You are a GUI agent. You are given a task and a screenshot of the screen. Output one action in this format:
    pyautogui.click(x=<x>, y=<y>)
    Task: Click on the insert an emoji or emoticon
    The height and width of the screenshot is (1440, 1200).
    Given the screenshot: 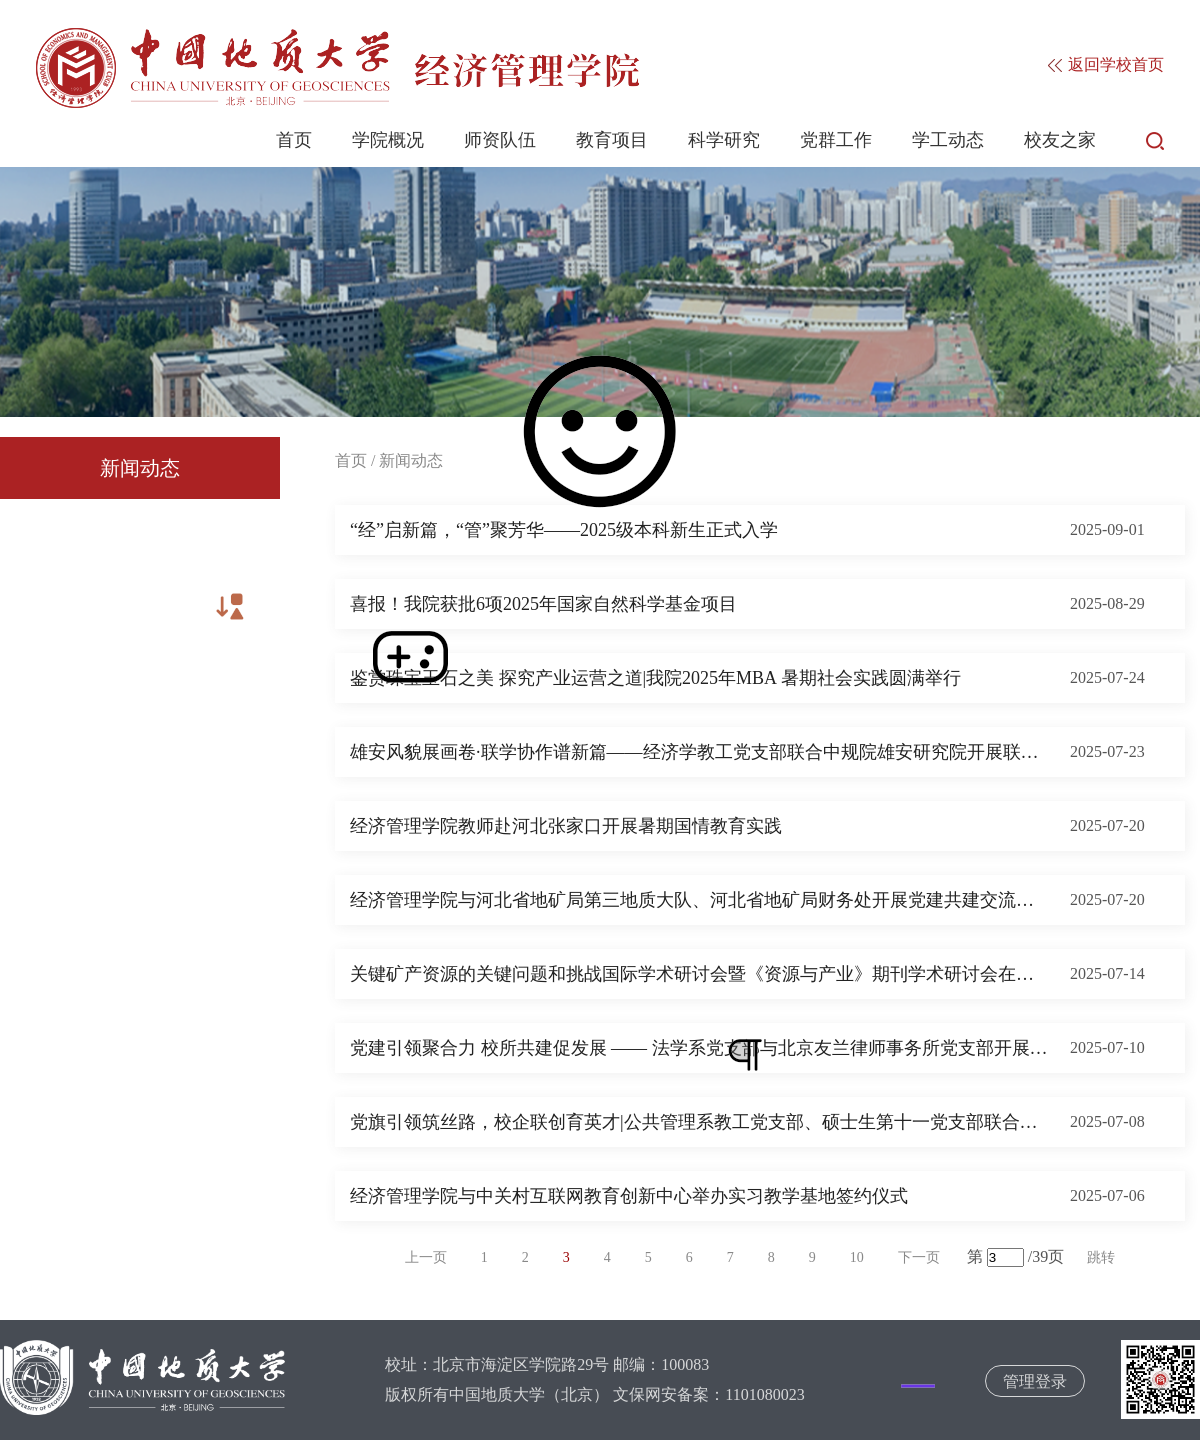 What is the action you would take?
    pyautogui.click(x=599, y=431)
    